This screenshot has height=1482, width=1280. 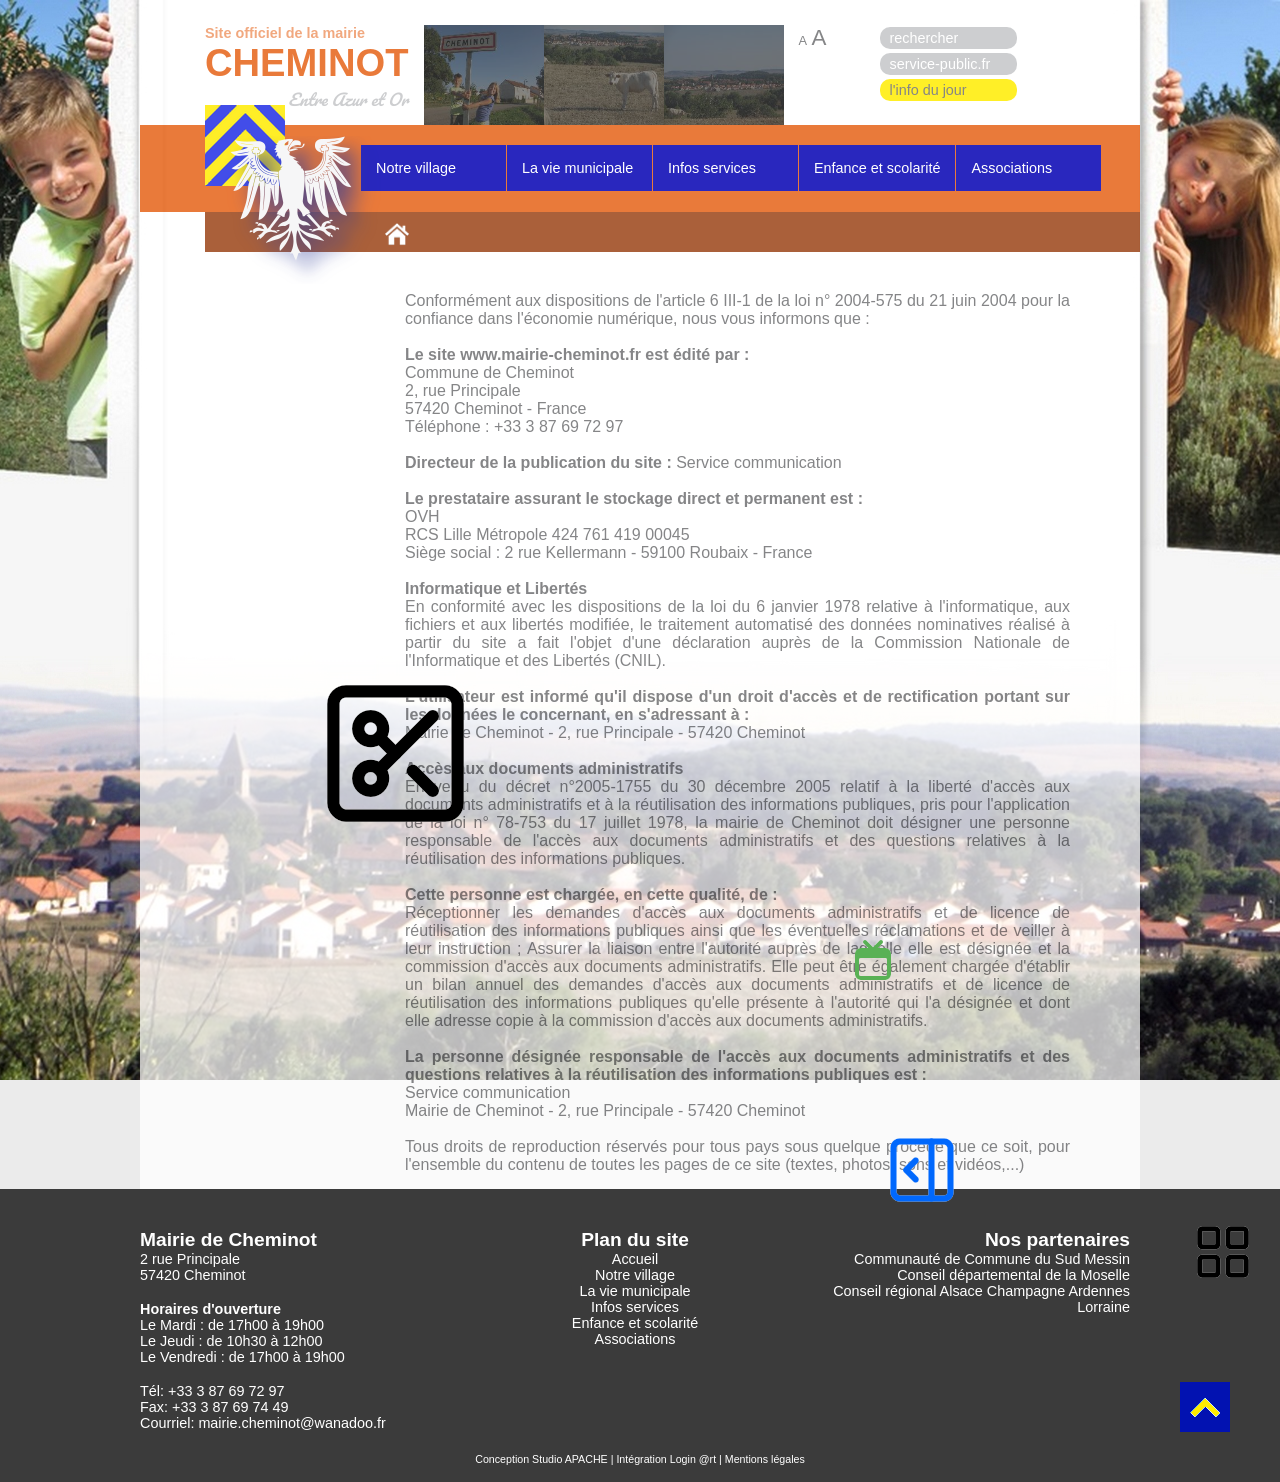 What do you see at coordinates (1223, 1252) in the screenshot?
I see `switch to grid view` at bounding box center [1223, 1252].